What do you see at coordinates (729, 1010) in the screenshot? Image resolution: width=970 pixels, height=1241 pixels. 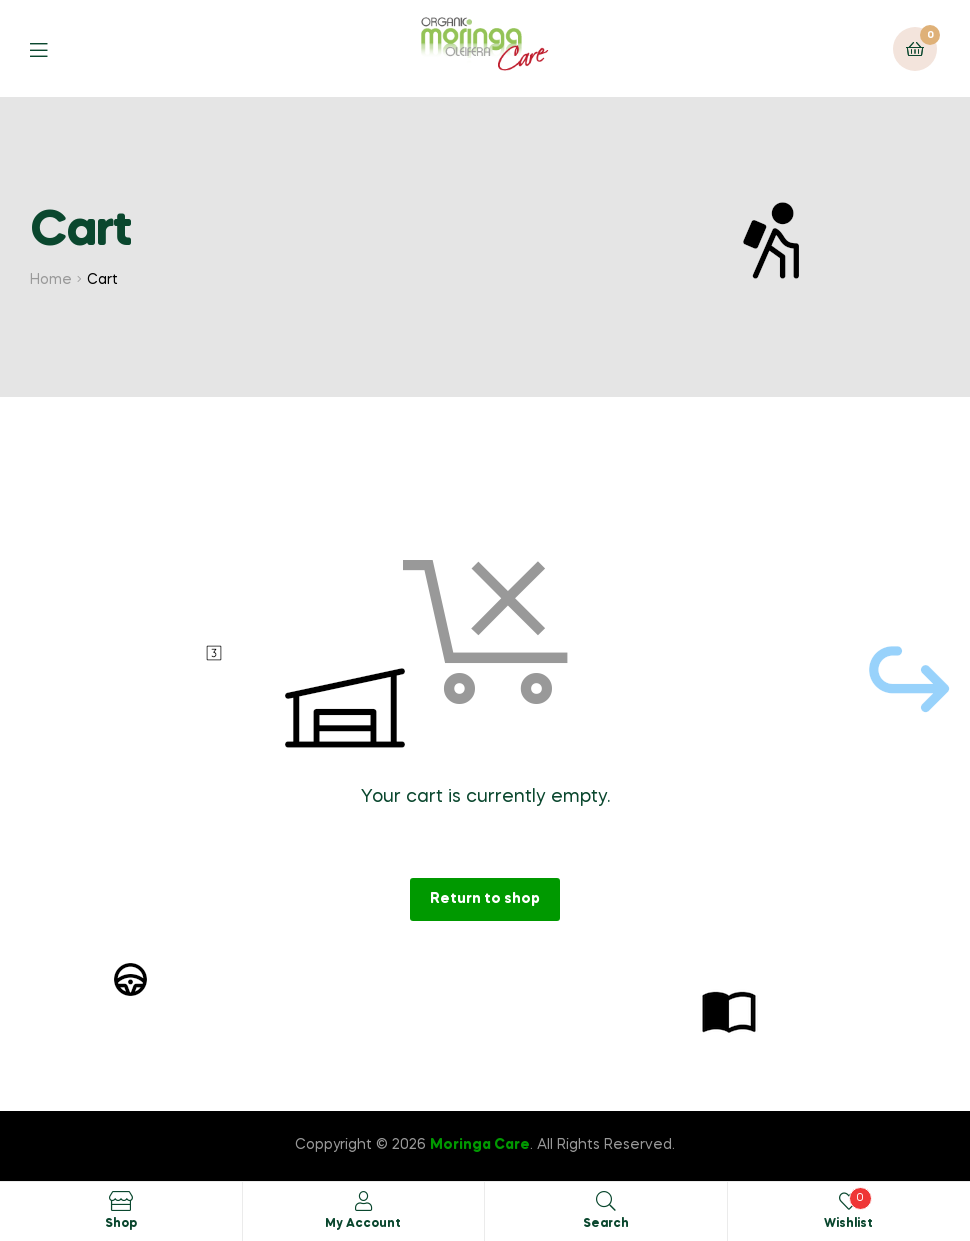 I see `import contacts from address book` at bounding box center [729, 1010].